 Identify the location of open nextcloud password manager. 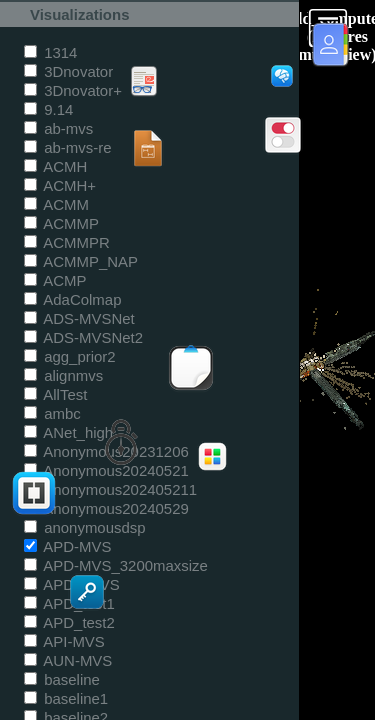
(87, 592).